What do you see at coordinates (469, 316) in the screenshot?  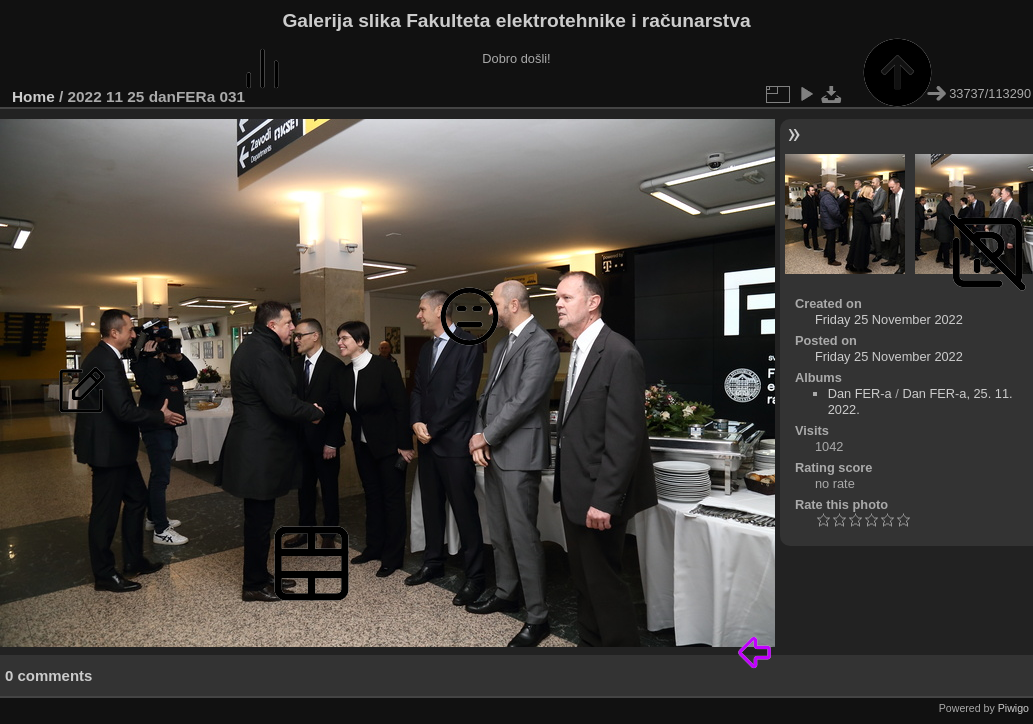 I see `express annoyance or frustration in a reaction` at bounding box center [469, 316].